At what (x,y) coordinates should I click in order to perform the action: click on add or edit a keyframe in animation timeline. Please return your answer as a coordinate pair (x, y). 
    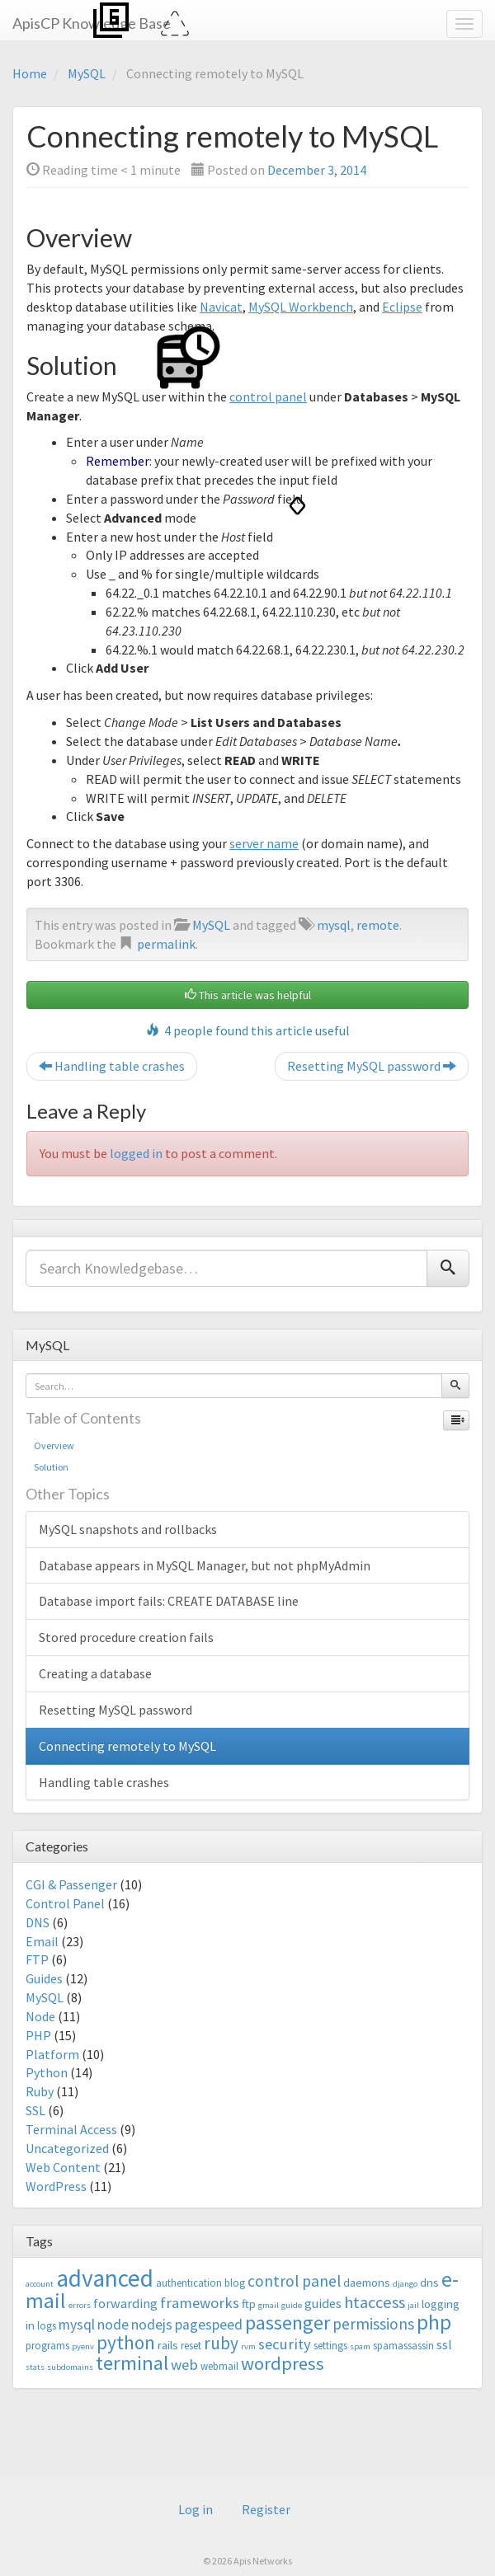
    Looking at the image, I should click on (297, 505).